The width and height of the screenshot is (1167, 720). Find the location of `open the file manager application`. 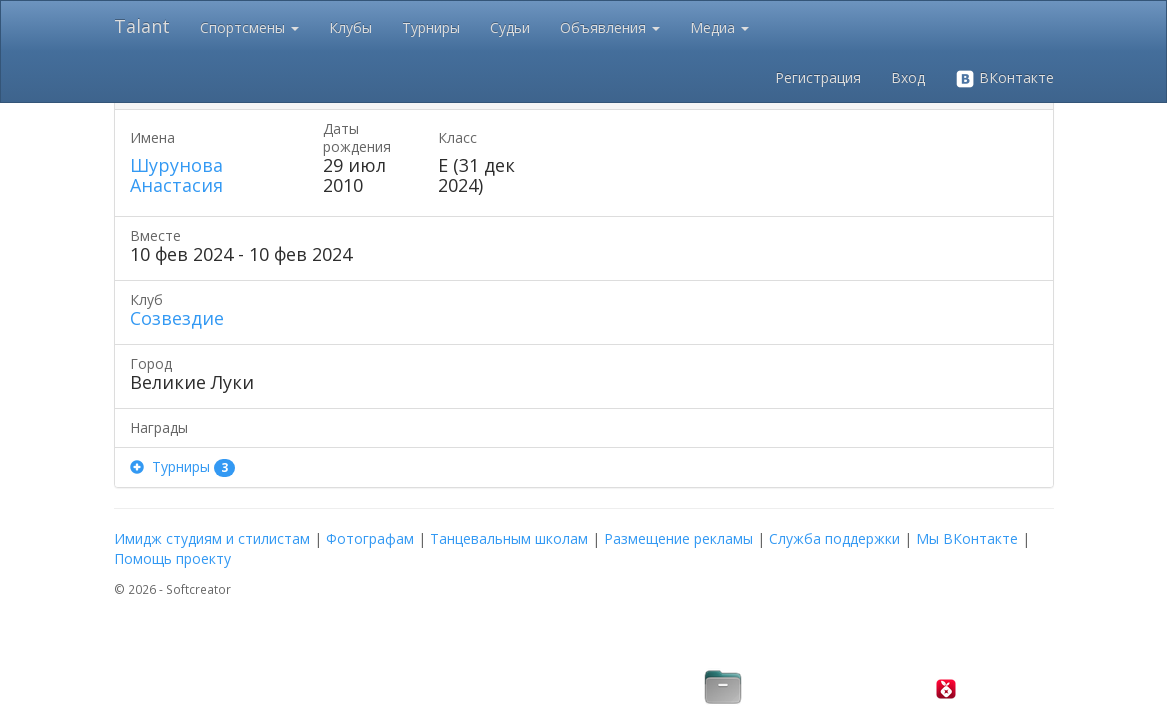

open the file manager application is located at coordinates (723, 687).